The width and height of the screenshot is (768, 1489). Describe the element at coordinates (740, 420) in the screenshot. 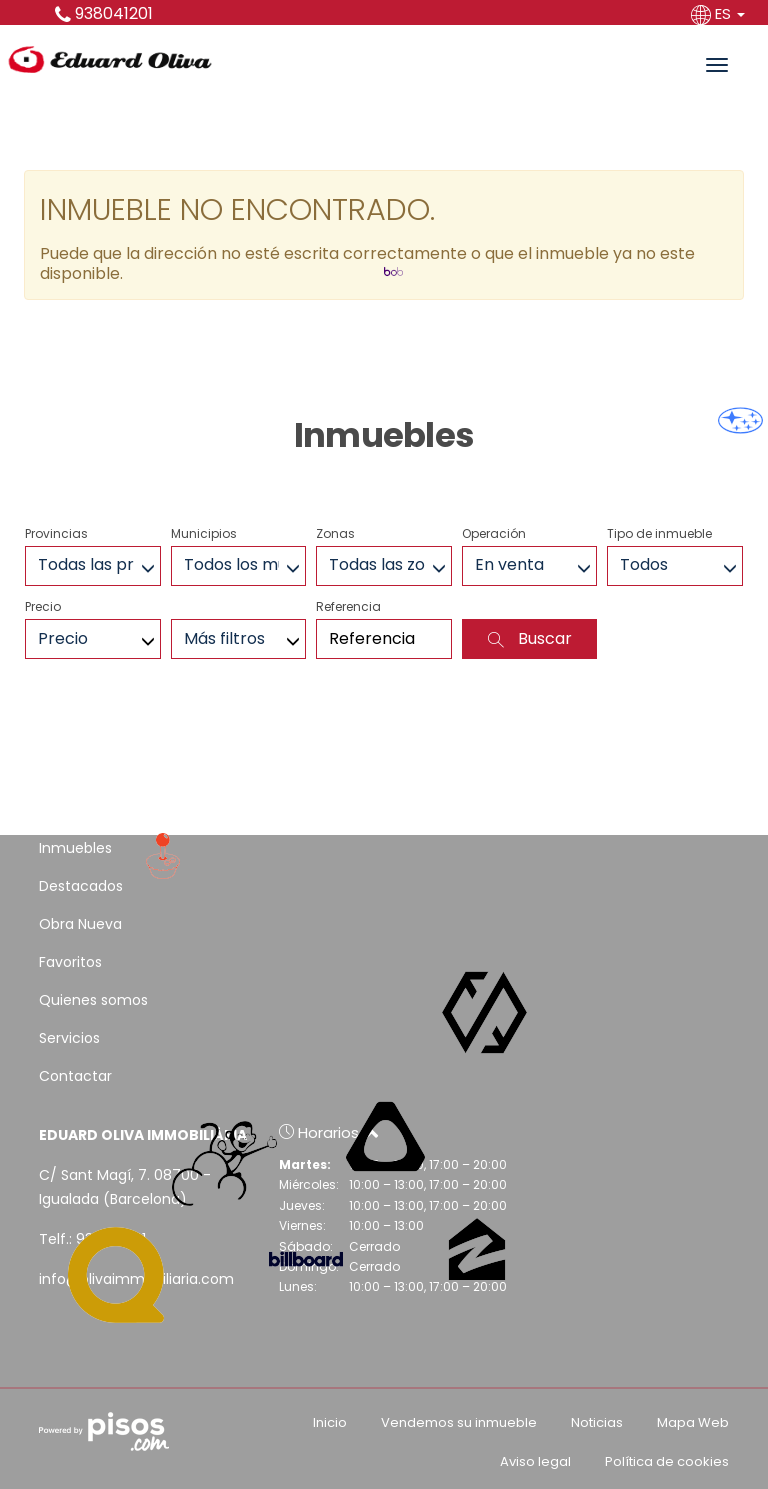

I see `Subaru brand logo` at that location.